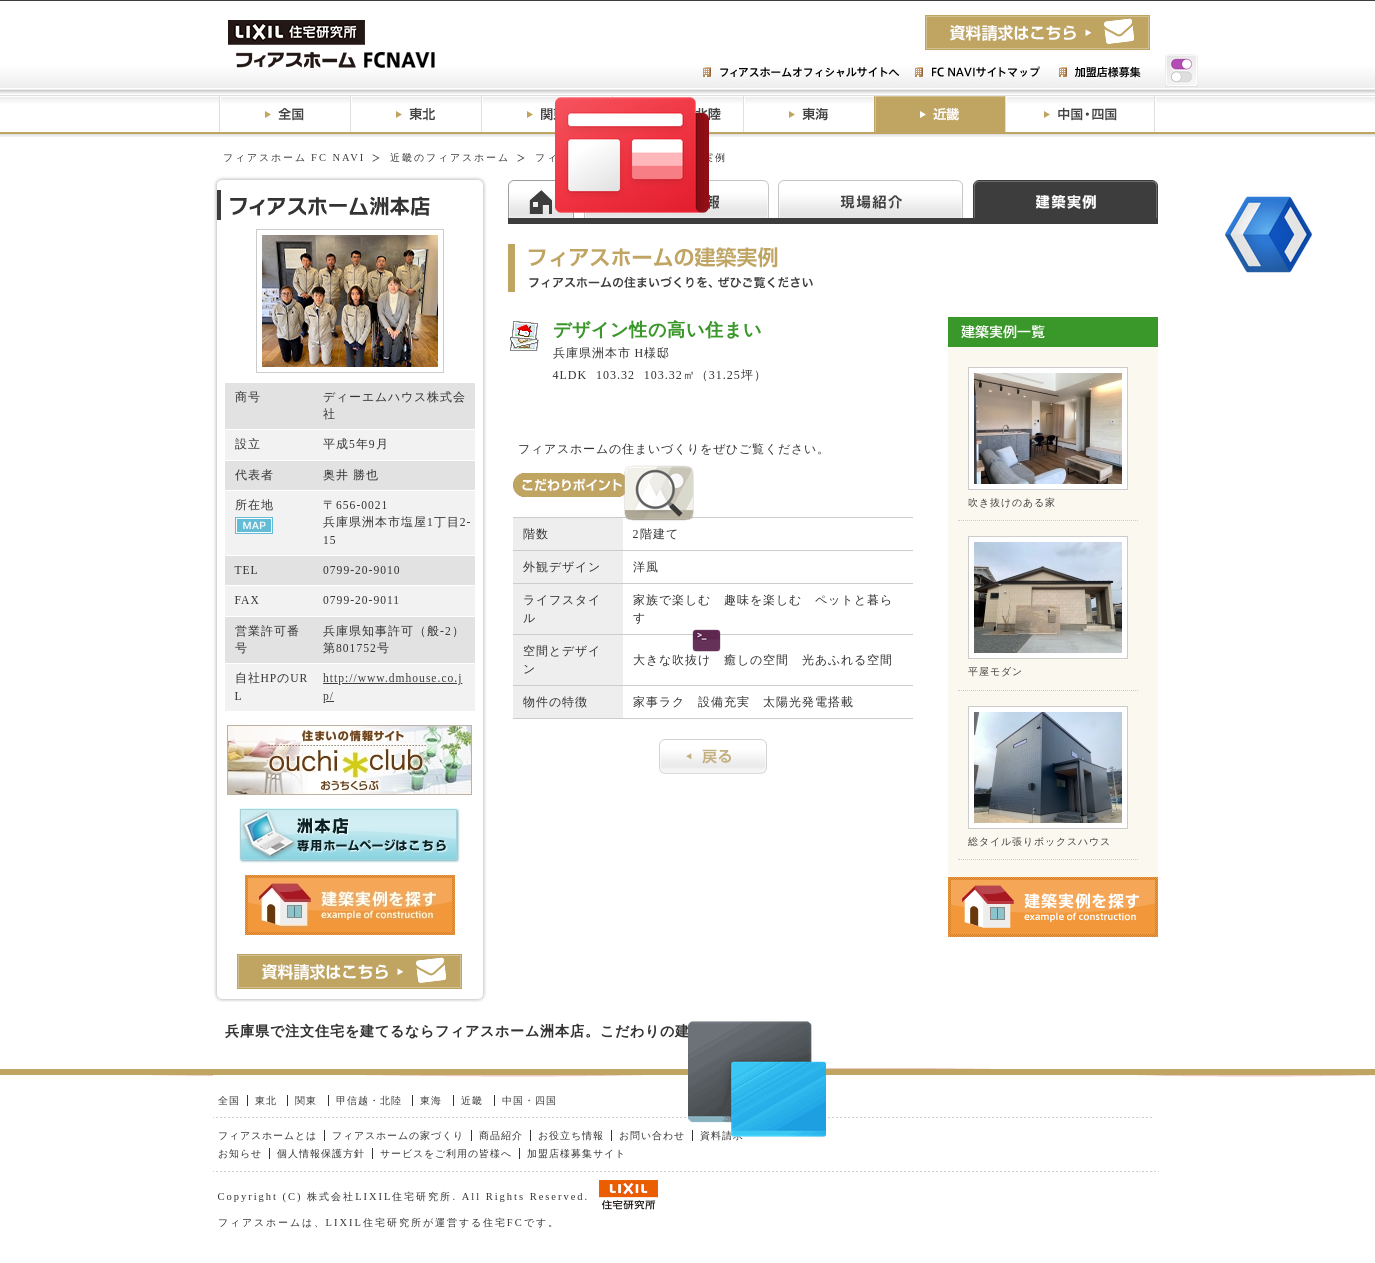  What do you see at coordinates (632, 155) in the screenshot?
I see `open the news app` at bounding box center [632, 155].